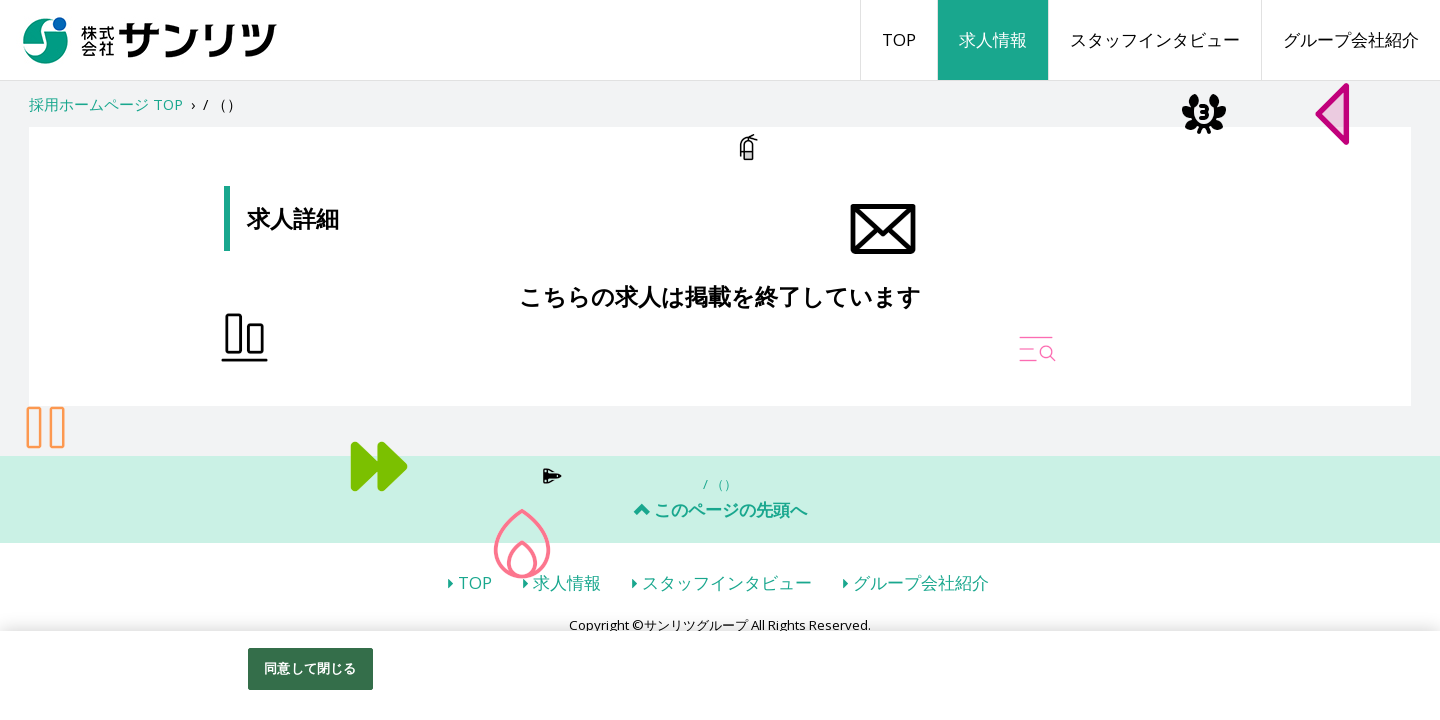 This screenshot has height=720, width=1440. I want to click on search within a list or document, so click(1036, 349).